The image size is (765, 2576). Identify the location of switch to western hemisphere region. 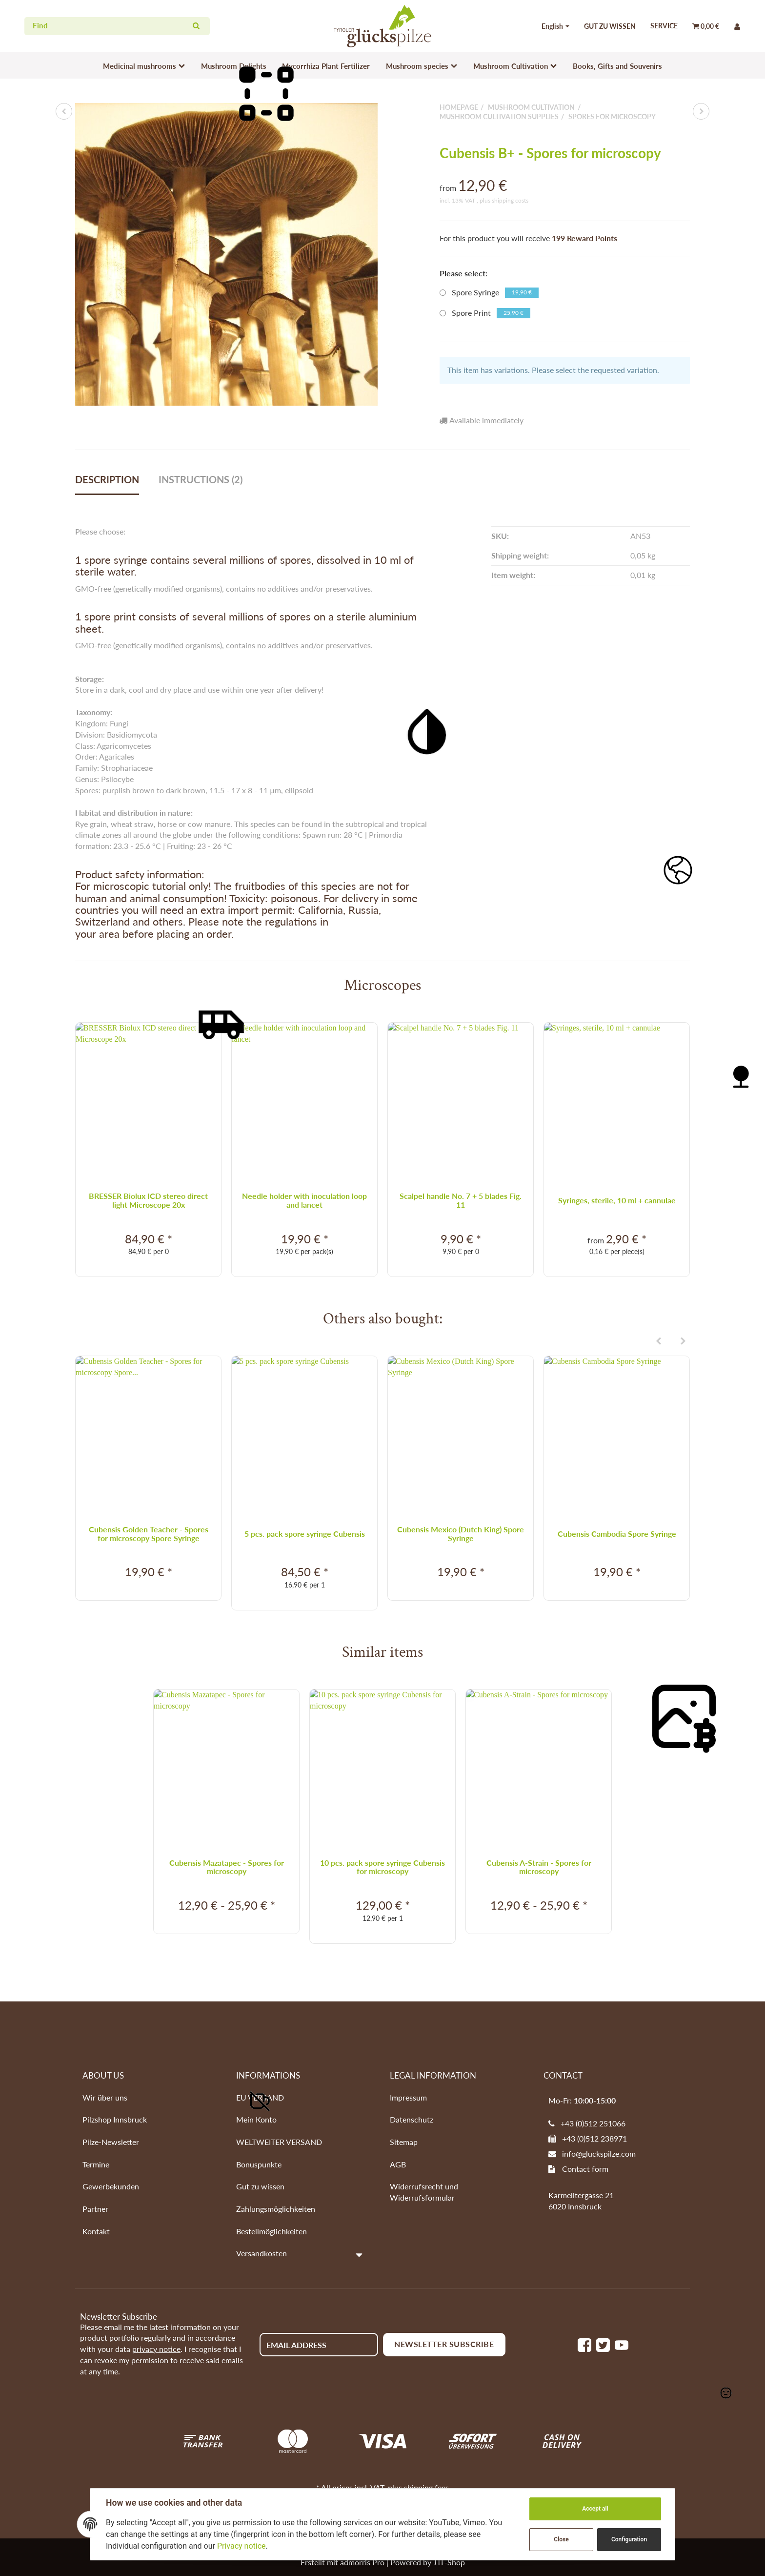
(678, 870).